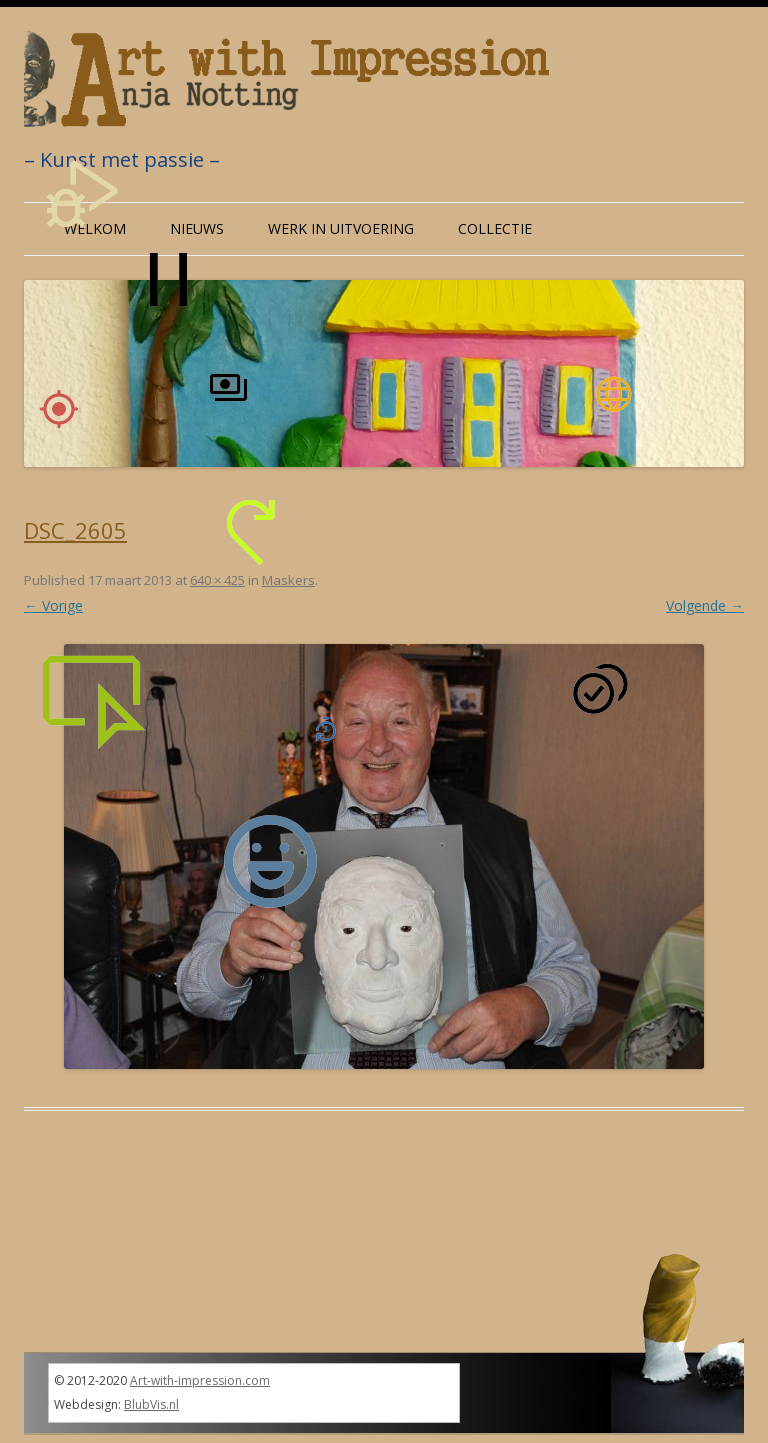  Describe the element at coordinates (612, 395) in the screenshot. I see `access global or web-related settings` at that location.